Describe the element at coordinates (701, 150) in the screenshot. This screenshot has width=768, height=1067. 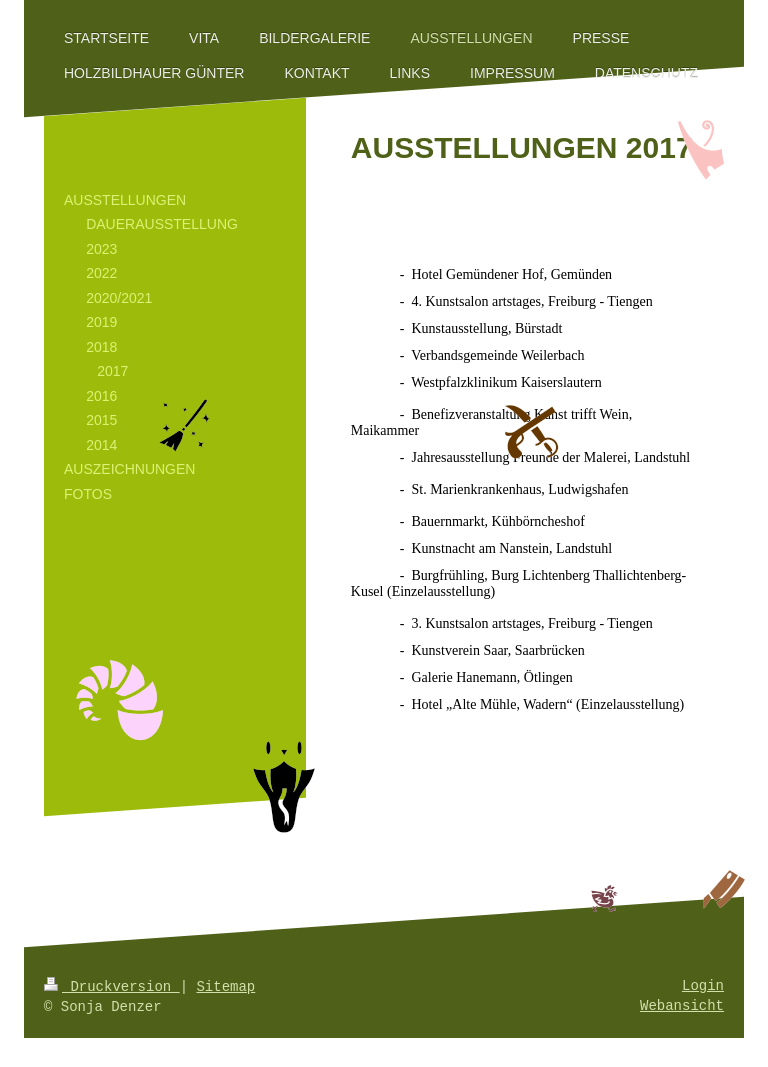
I see `select the deshret (ancient Egyptian red crown) symbol` at that location.